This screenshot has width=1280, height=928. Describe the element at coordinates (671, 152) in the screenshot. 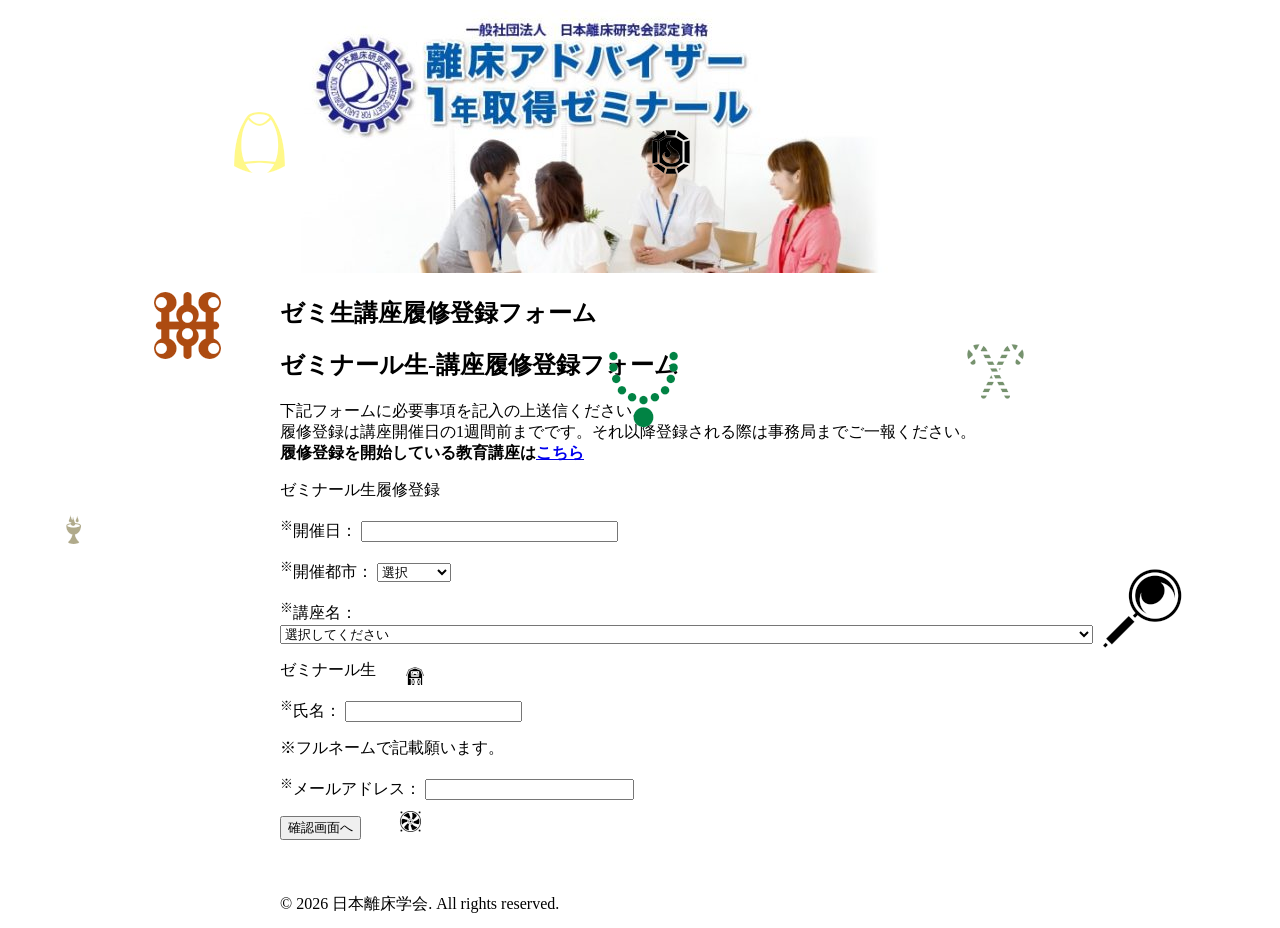

I see `equip or activate a fire-element gem` at that location.